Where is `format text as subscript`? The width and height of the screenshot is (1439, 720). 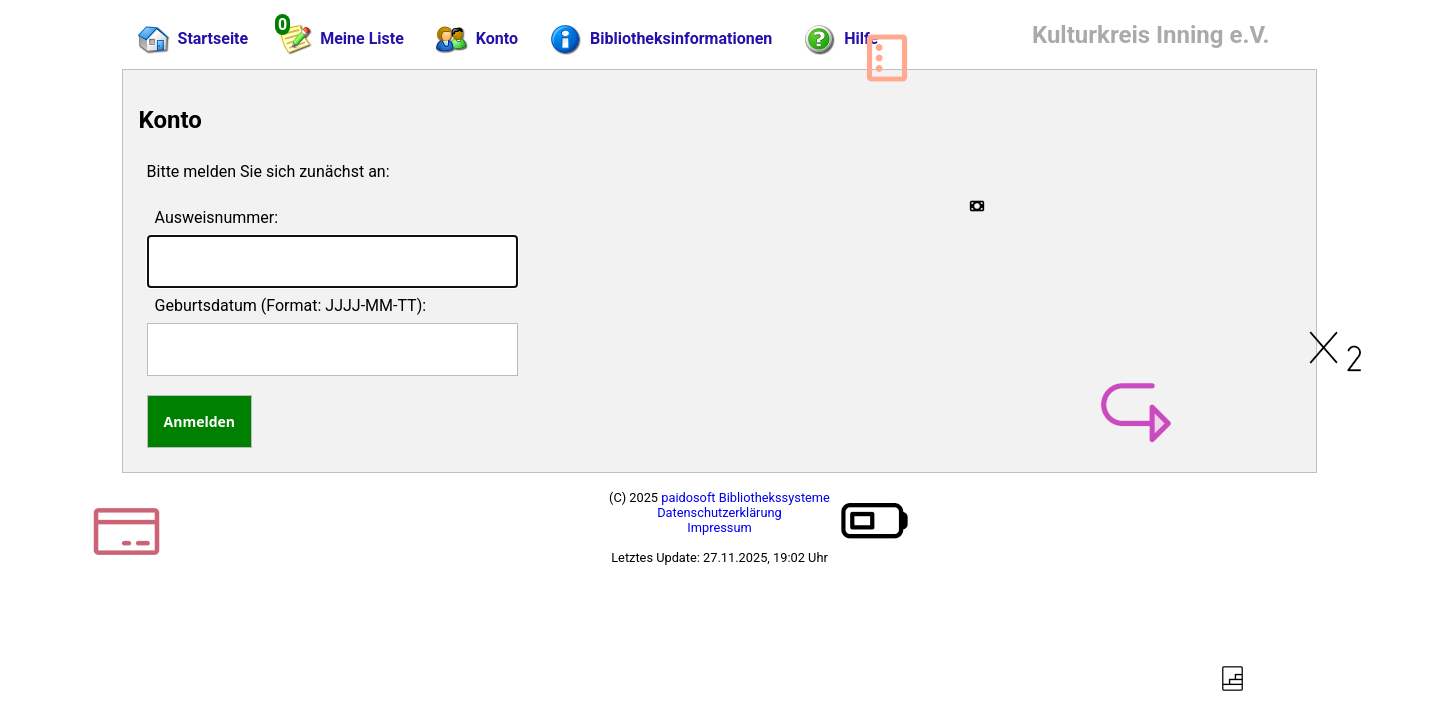
format text as subscript is located at coordinates (1332, 350).